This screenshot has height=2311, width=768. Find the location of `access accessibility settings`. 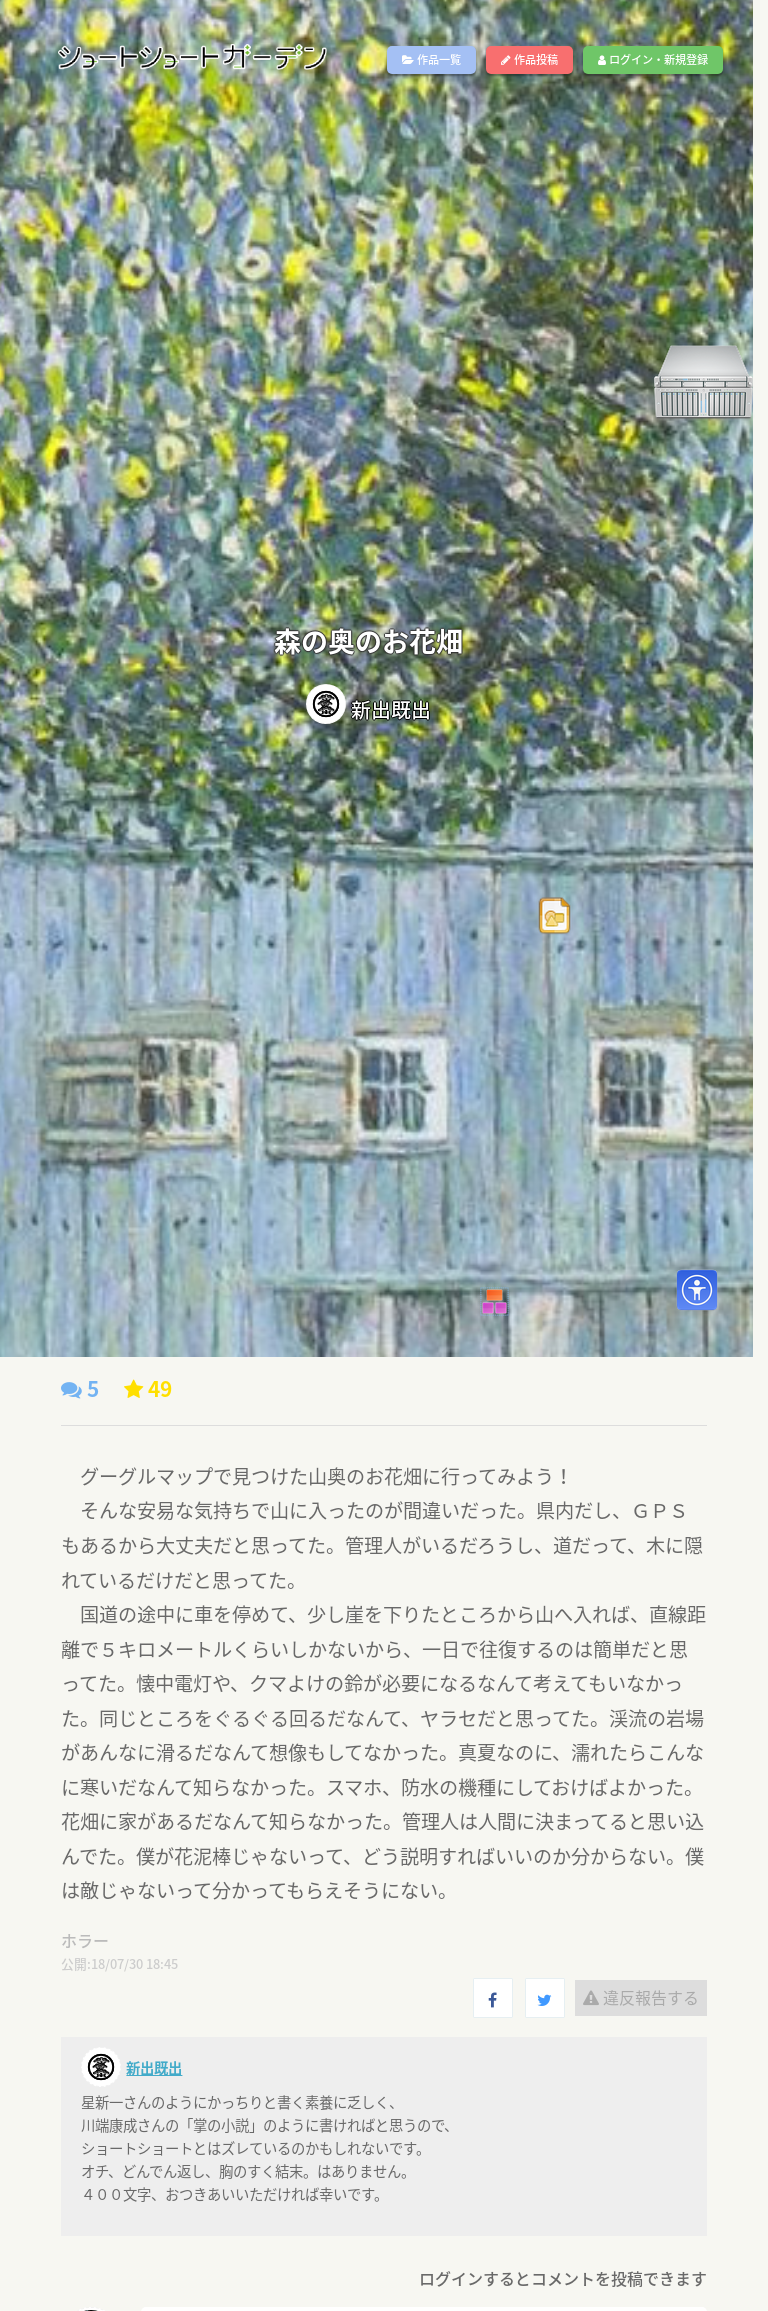

access accessibility settings is located at coordinates (697, 1290).